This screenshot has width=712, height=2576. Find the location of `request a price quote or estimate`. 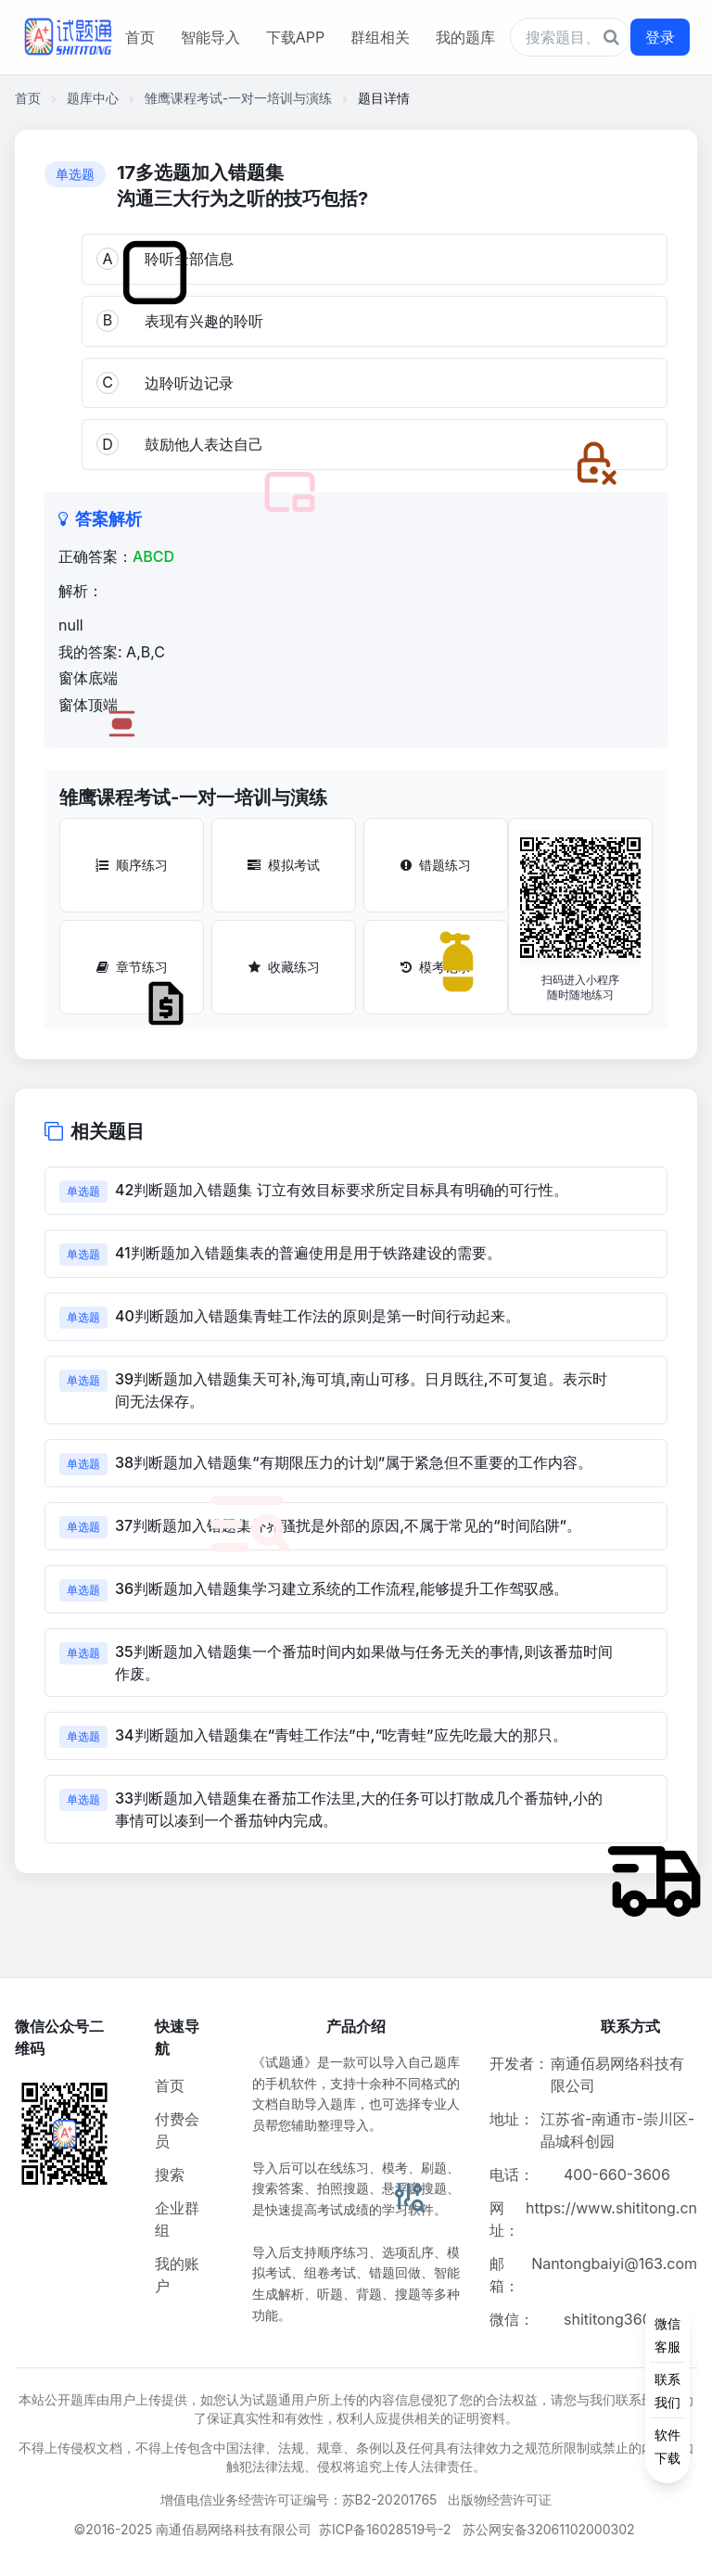

request a price quote or estimate is located at coordinates (166, 1003).